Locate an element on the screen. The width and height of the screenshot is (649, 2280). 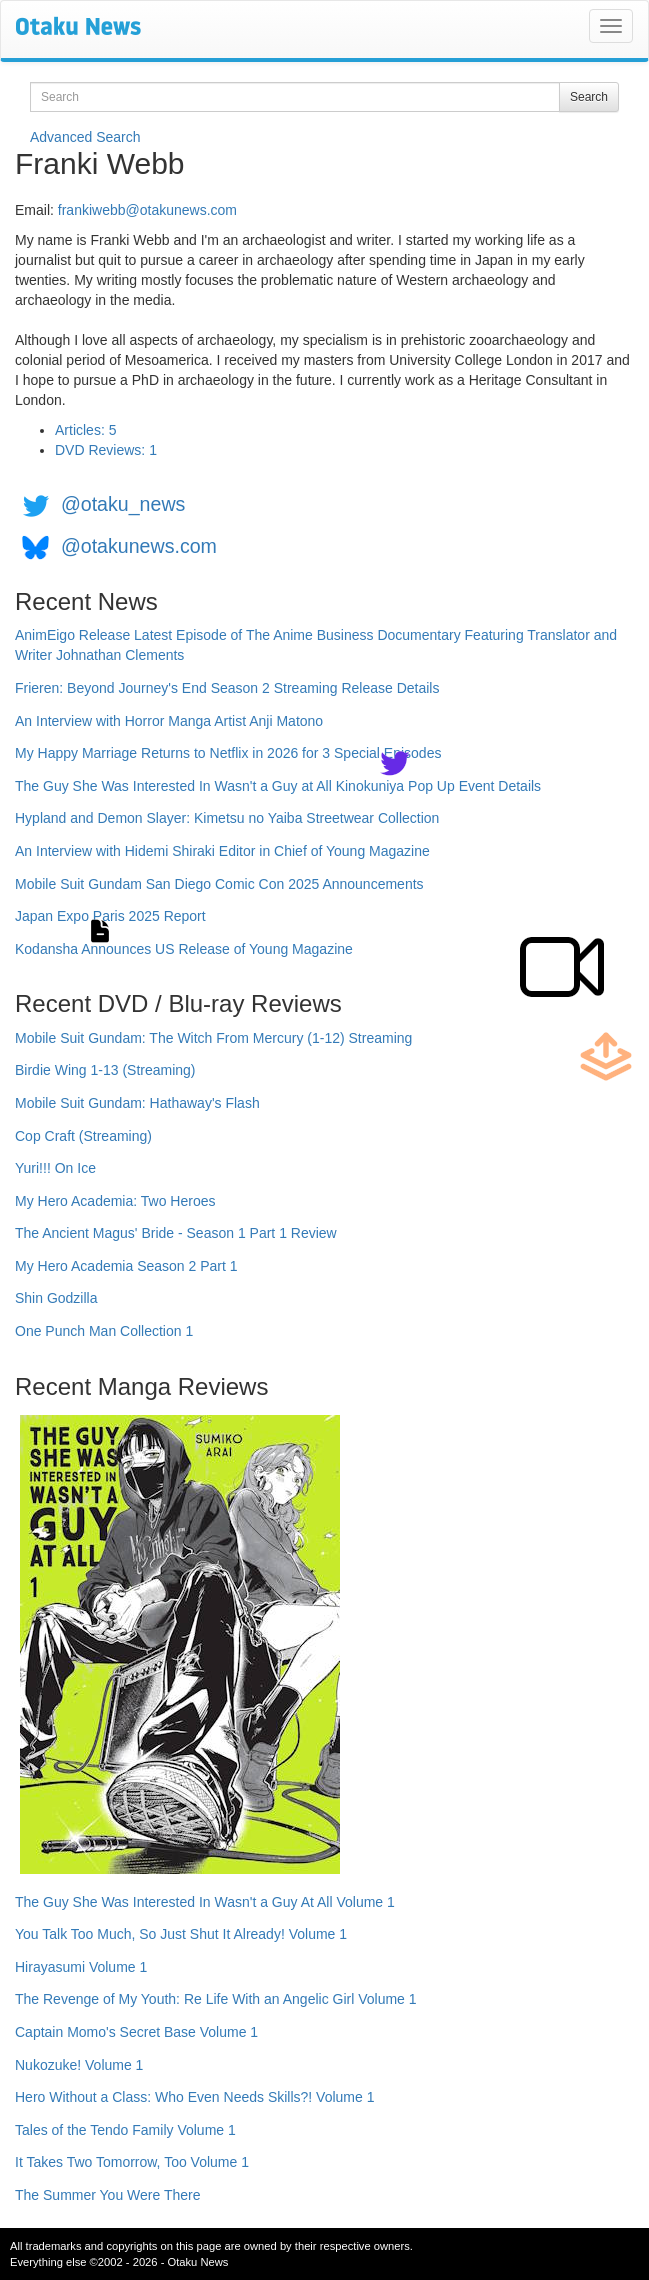
start a video call is located at coordinates (562, 967).